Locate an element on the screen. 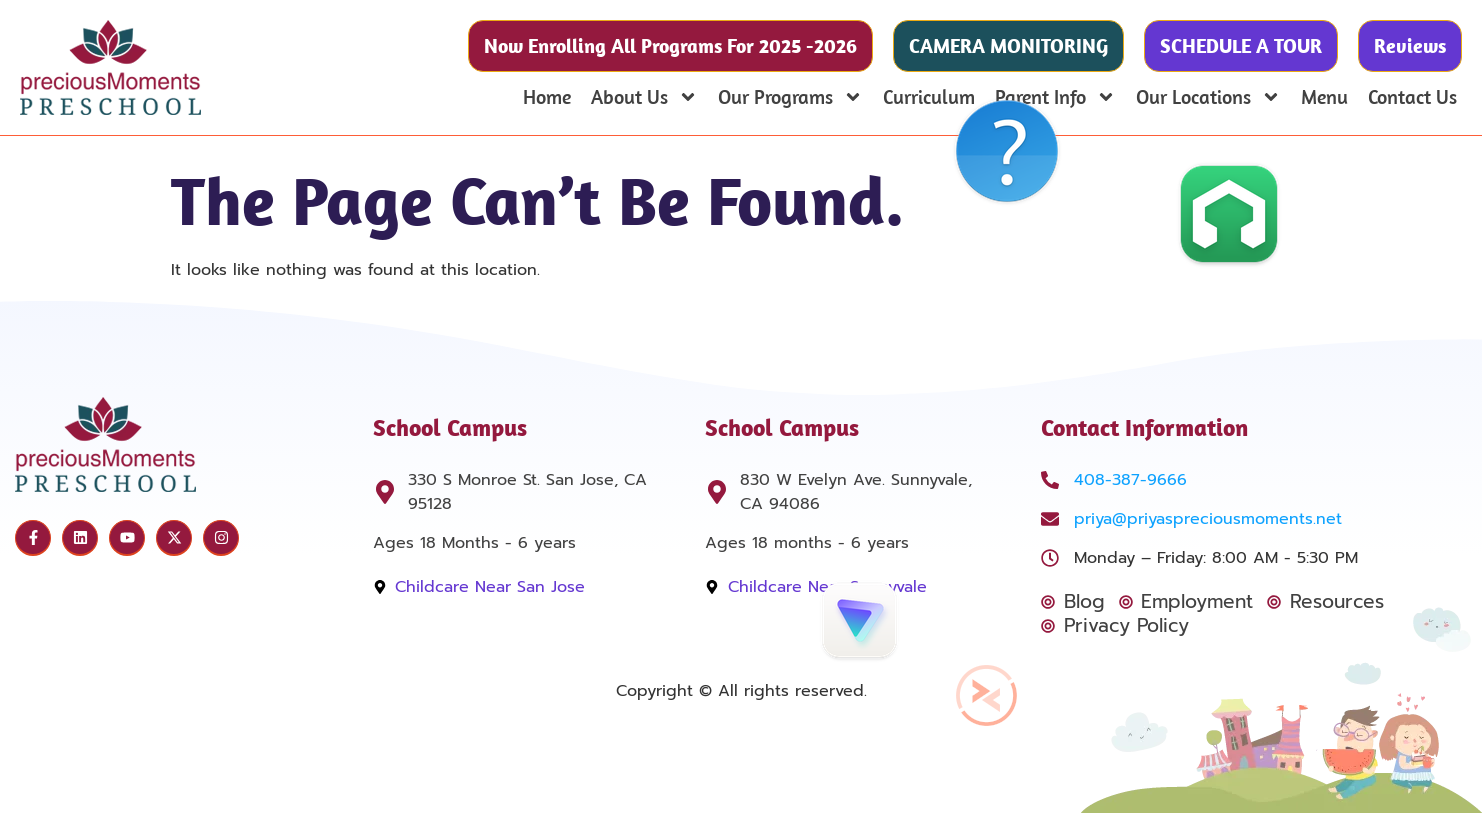 This screenshot has height=813, width=1482. open remmina remote desktop client is located at coordinates (986, 695).